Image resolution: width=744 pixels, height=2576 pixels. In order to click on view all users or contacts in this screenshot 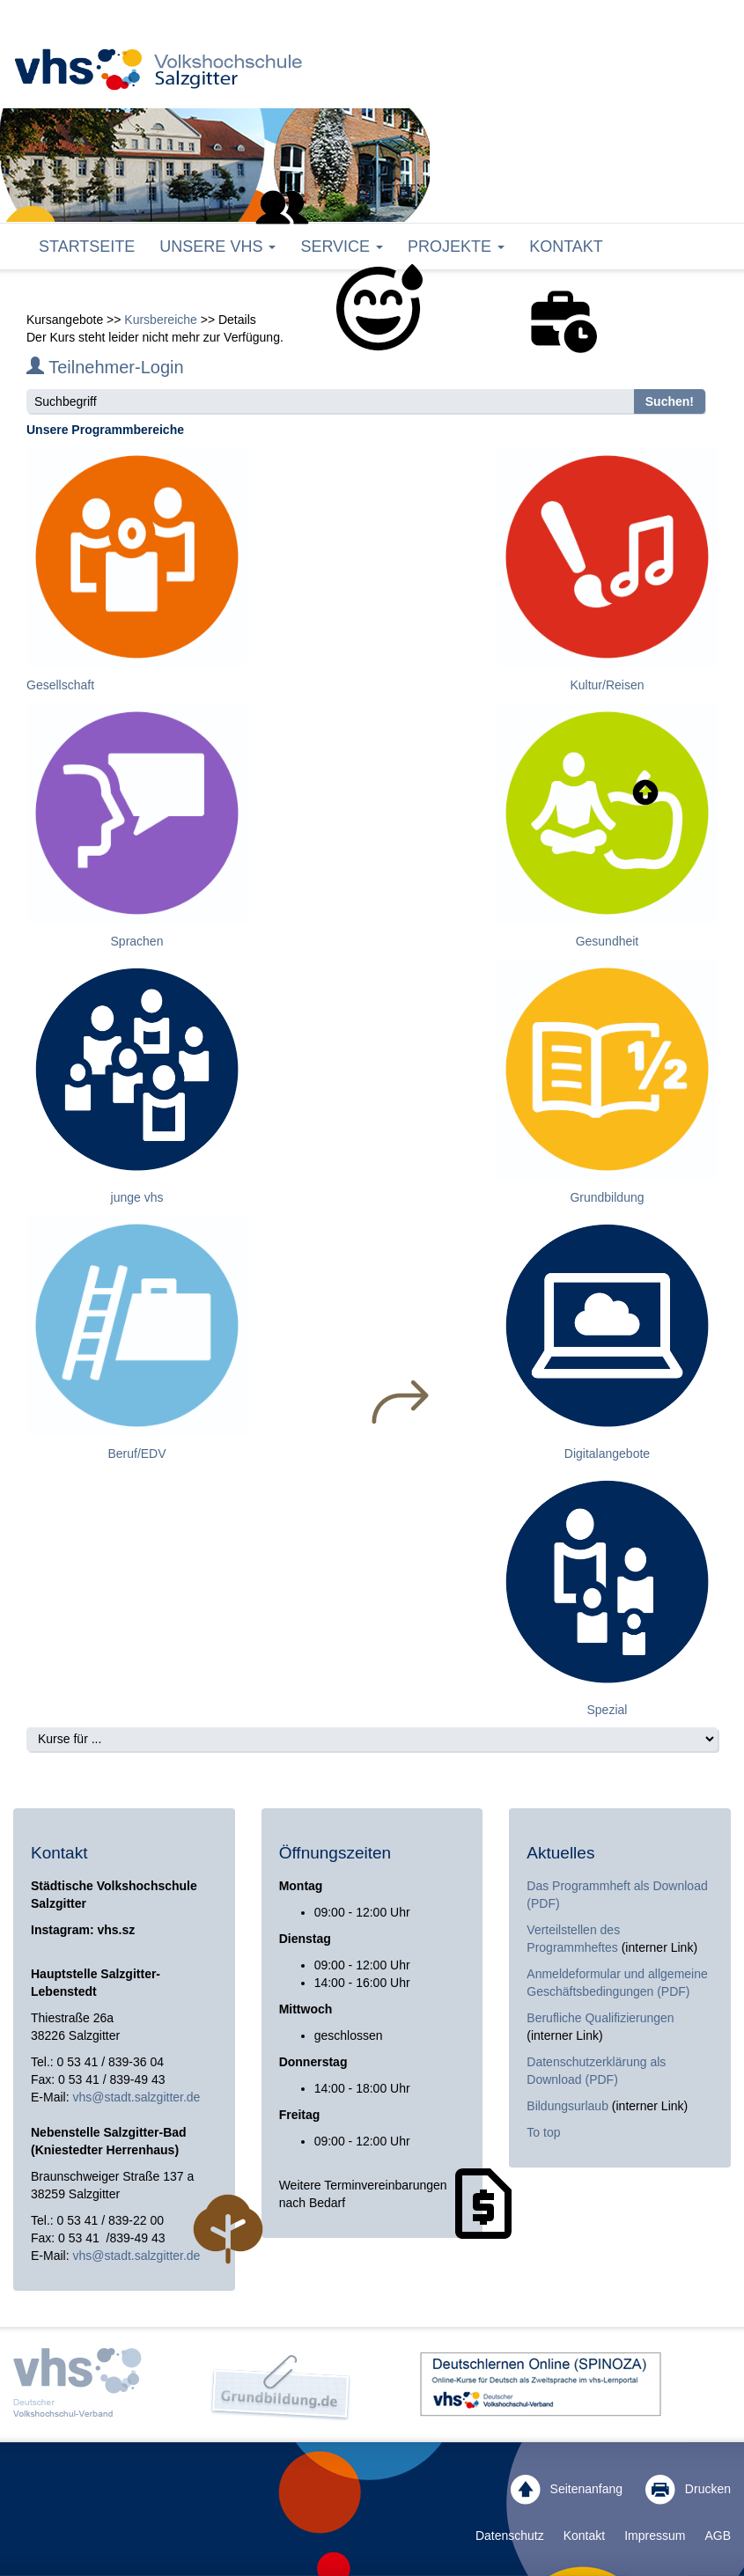, I will do `click(282, 207)`.